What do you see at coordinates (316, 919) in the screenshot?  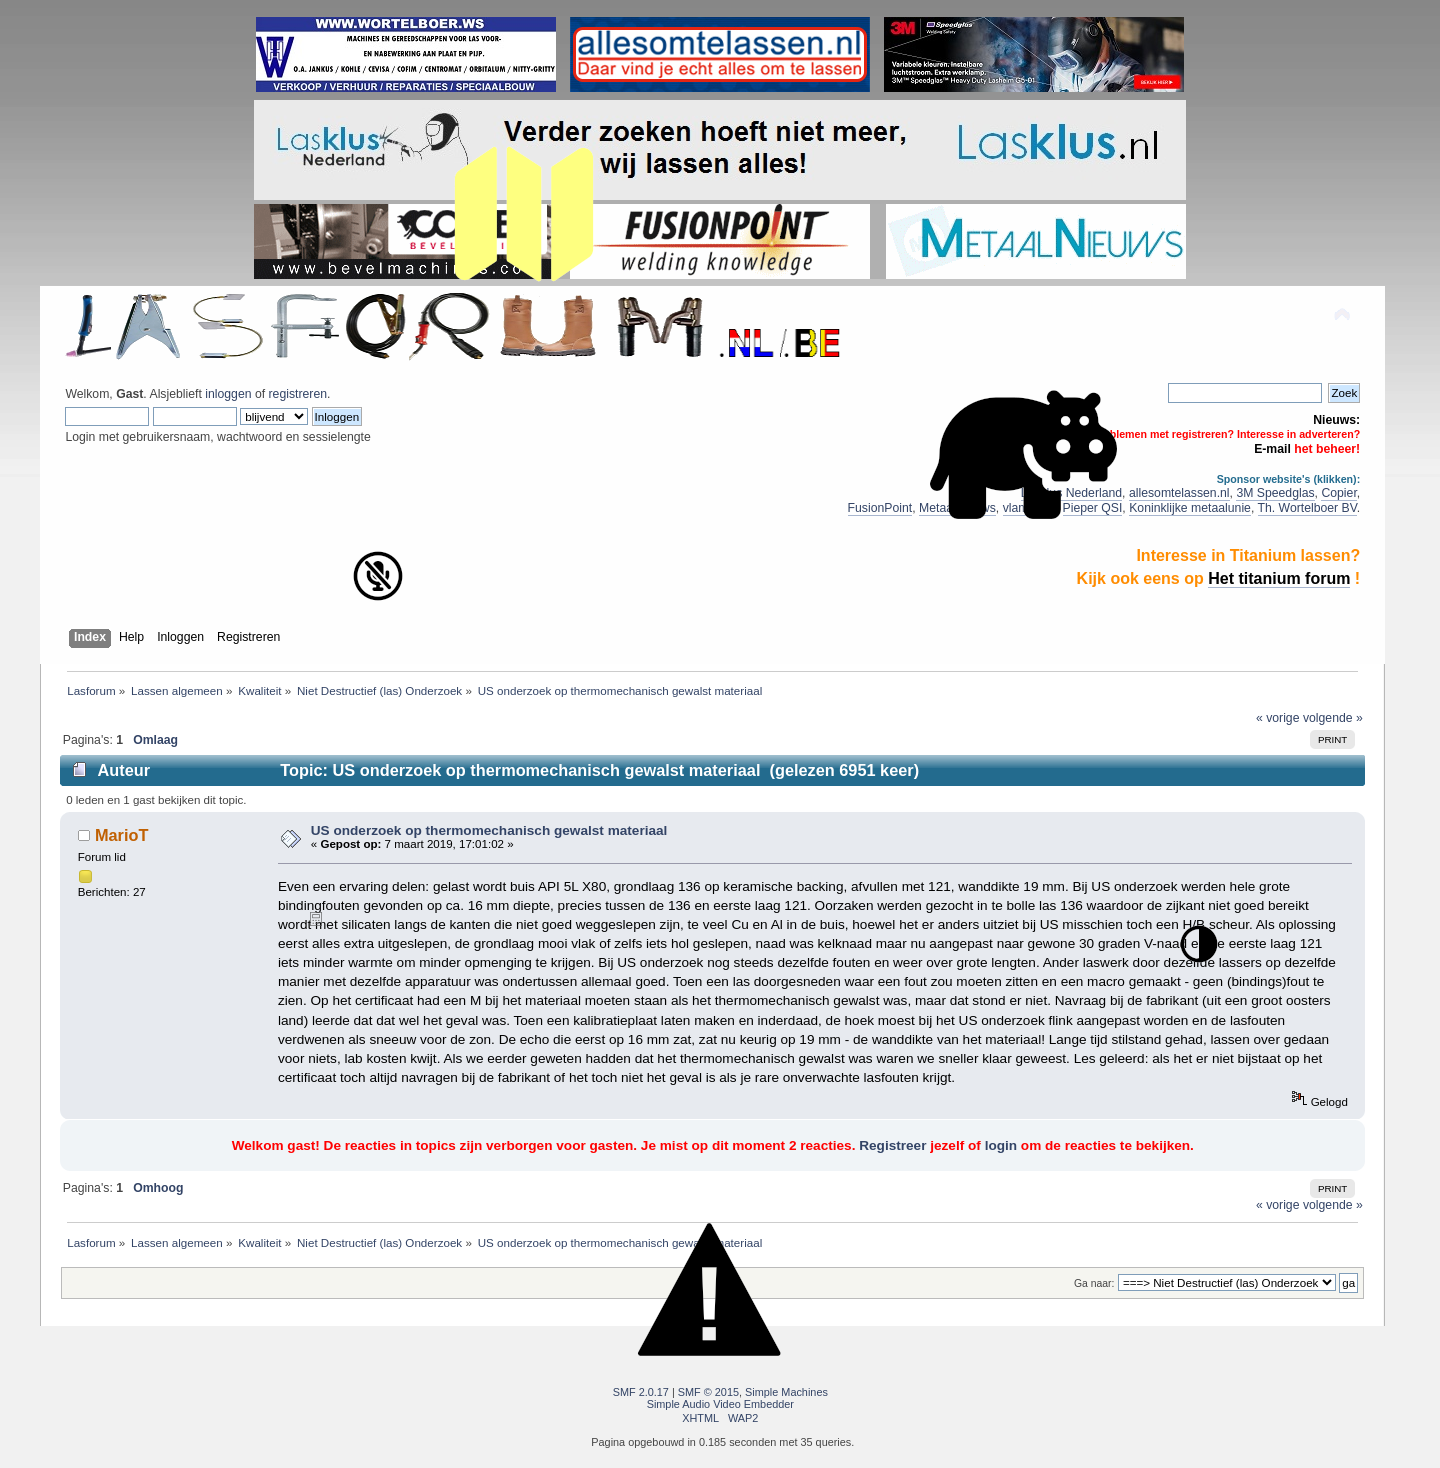 I see `open the calculator app` at bounding box center [316, 919].